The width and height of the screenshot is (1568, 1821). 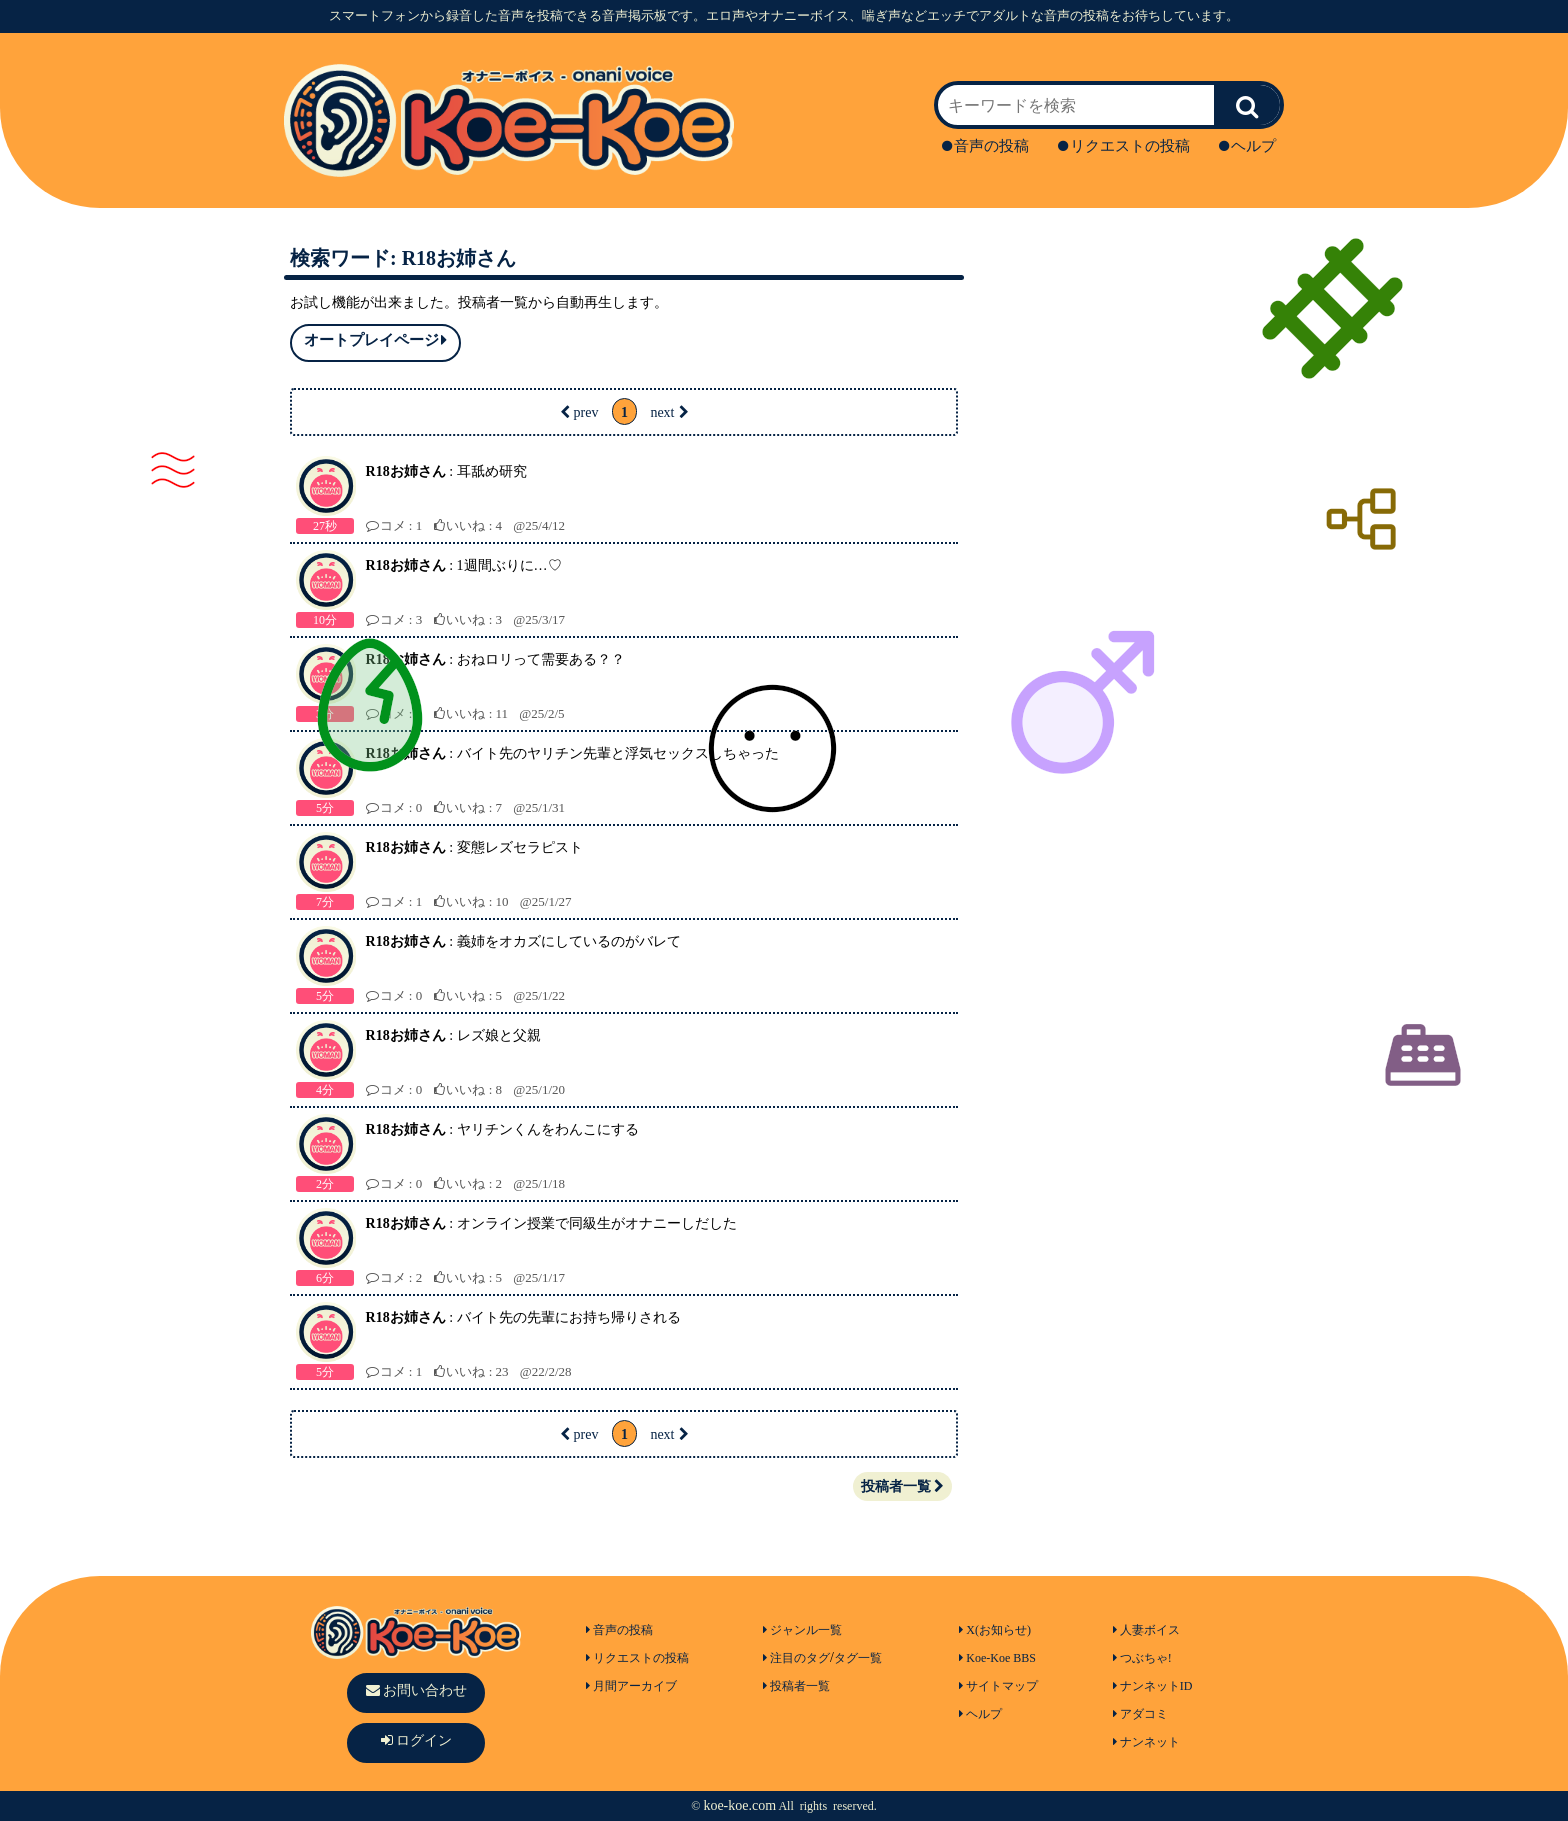 What do you see at coordinates (1423, 1059) in the screenshot?
I see `access point of sale system` at bounding box center [1423, 1059].